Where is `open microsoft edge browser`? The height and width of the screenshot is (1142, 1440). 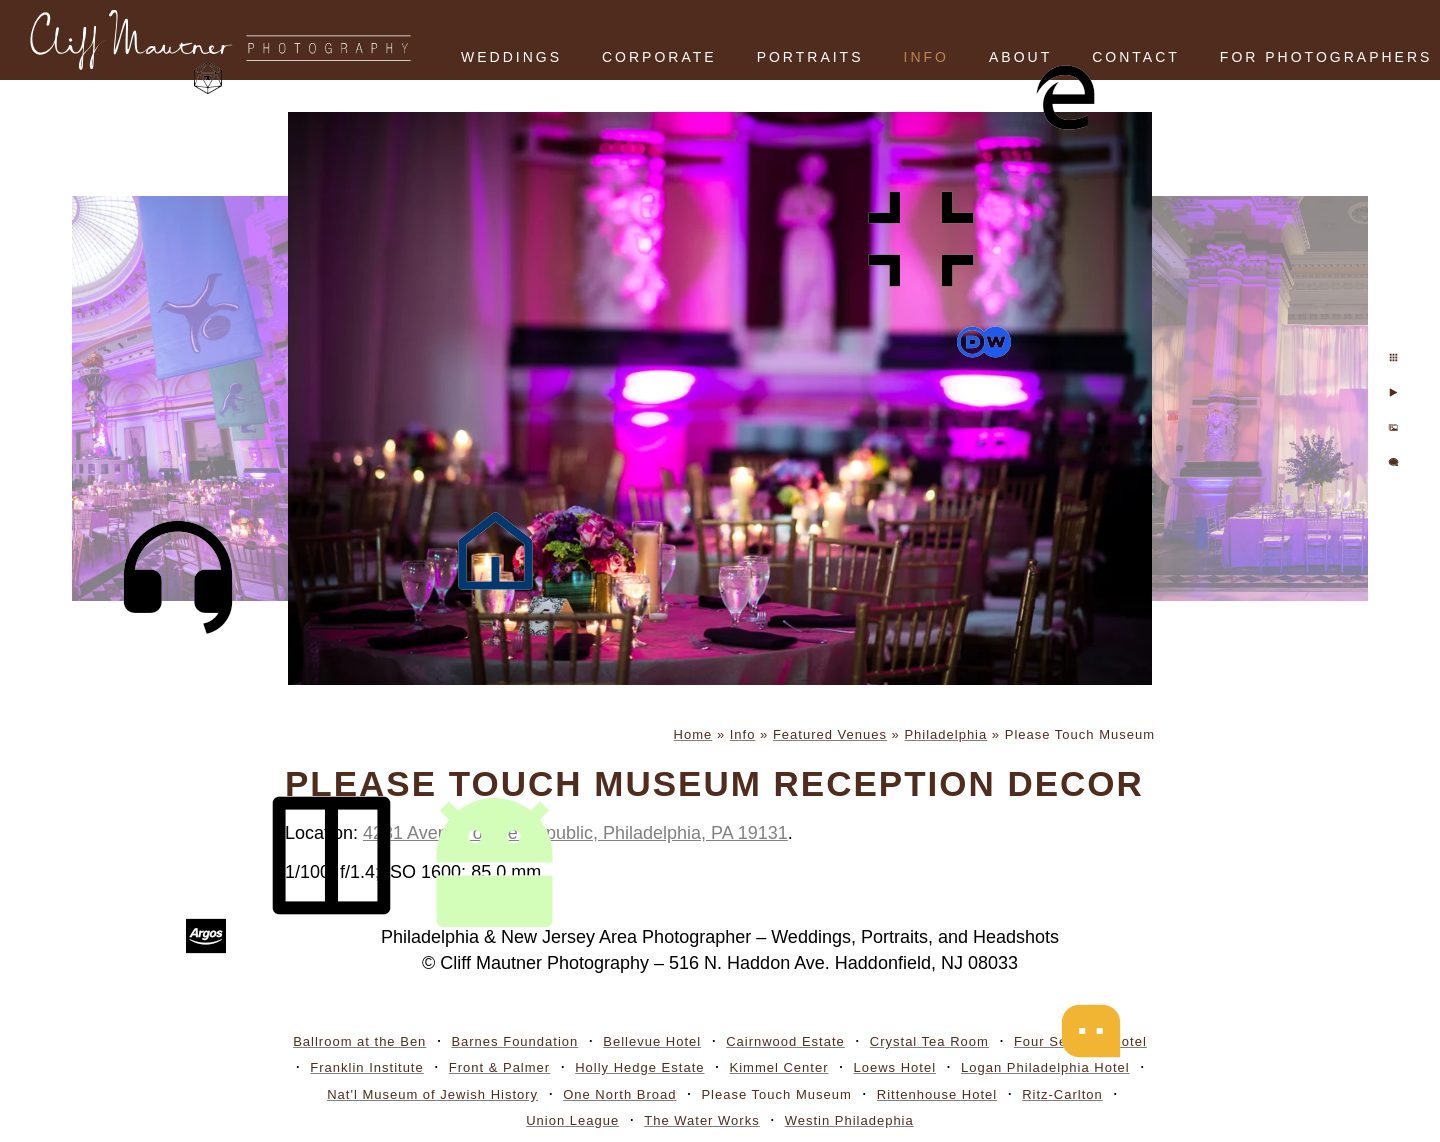
open microsoft edge browser is located at coordinates (1065, 97).